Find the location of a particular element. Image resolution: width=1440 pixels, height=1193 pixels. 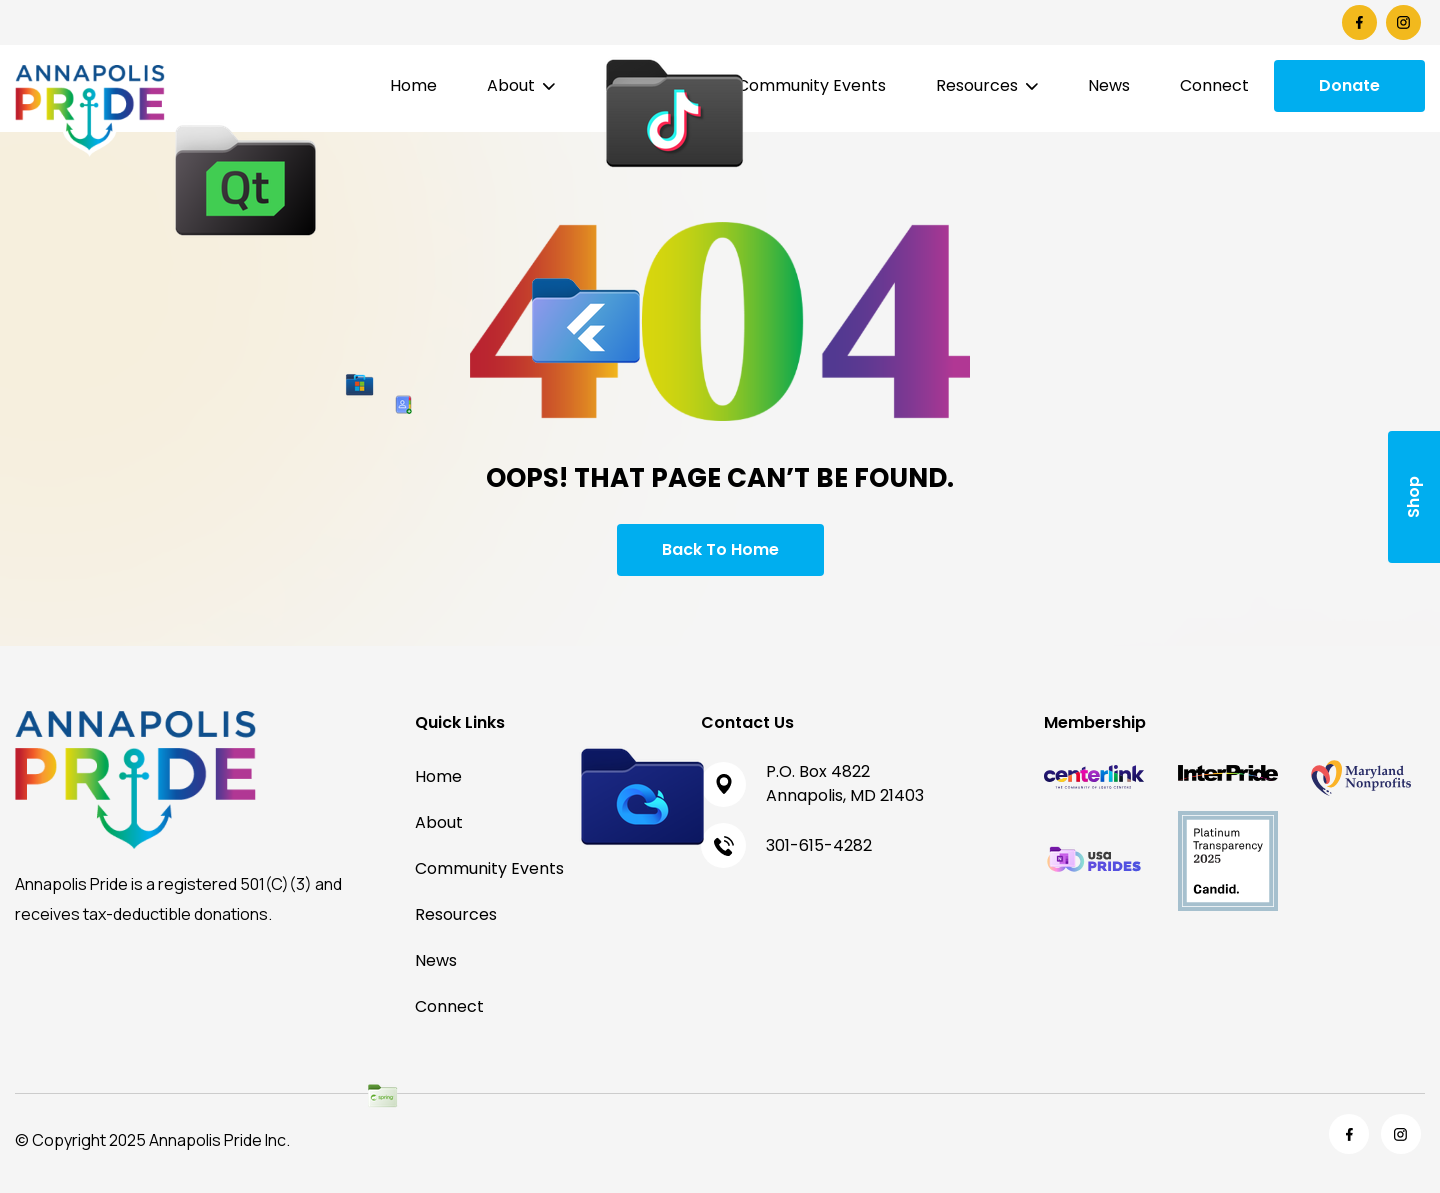

add a new contact is located at coordinates (403, 404).